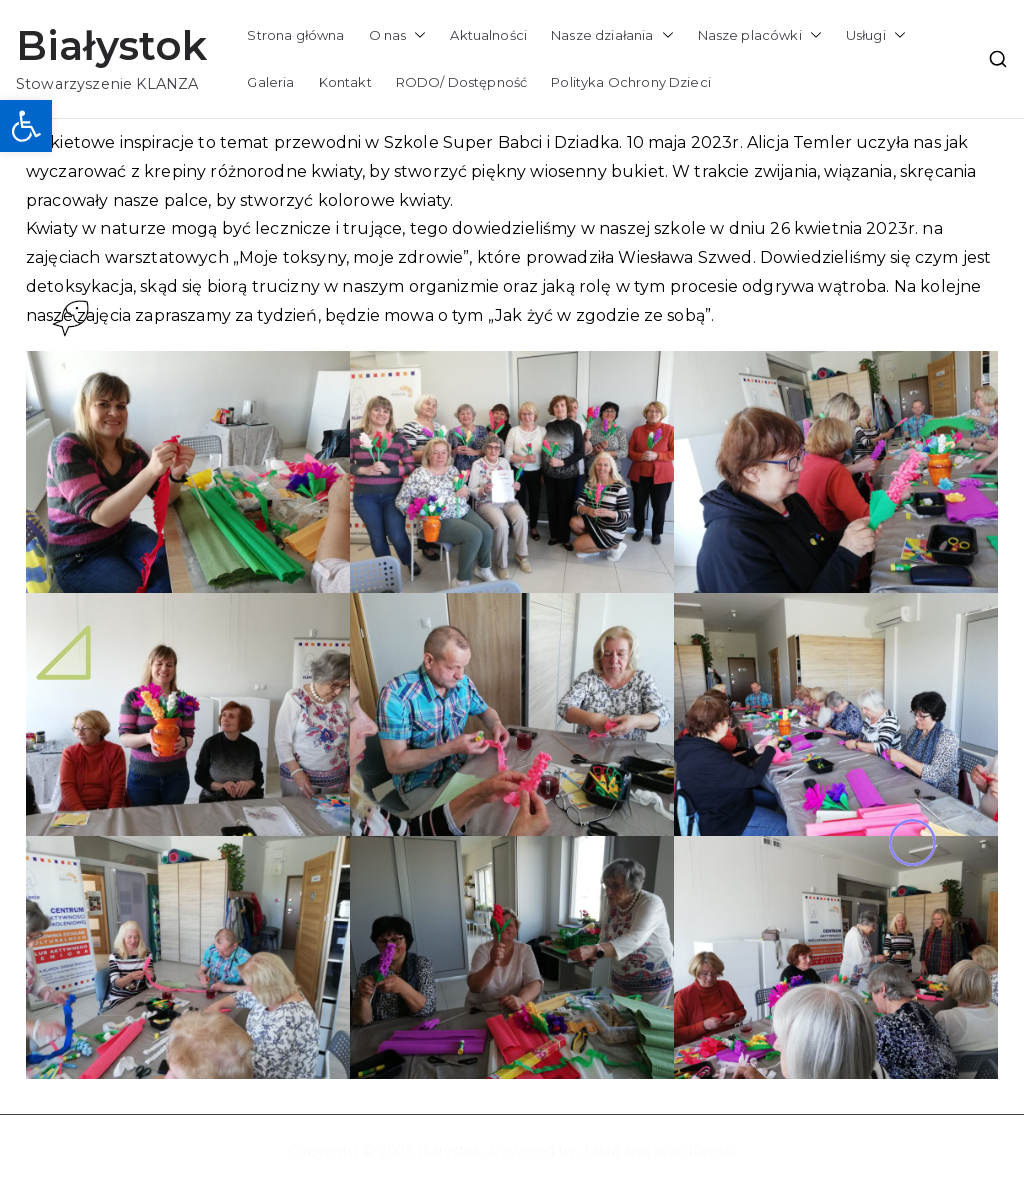 This screenshot has height=1188, width=1024. Describe the element at coordinates (67, 656) in the screenshot. I see `adjust notch or display cutout settings` at that location.